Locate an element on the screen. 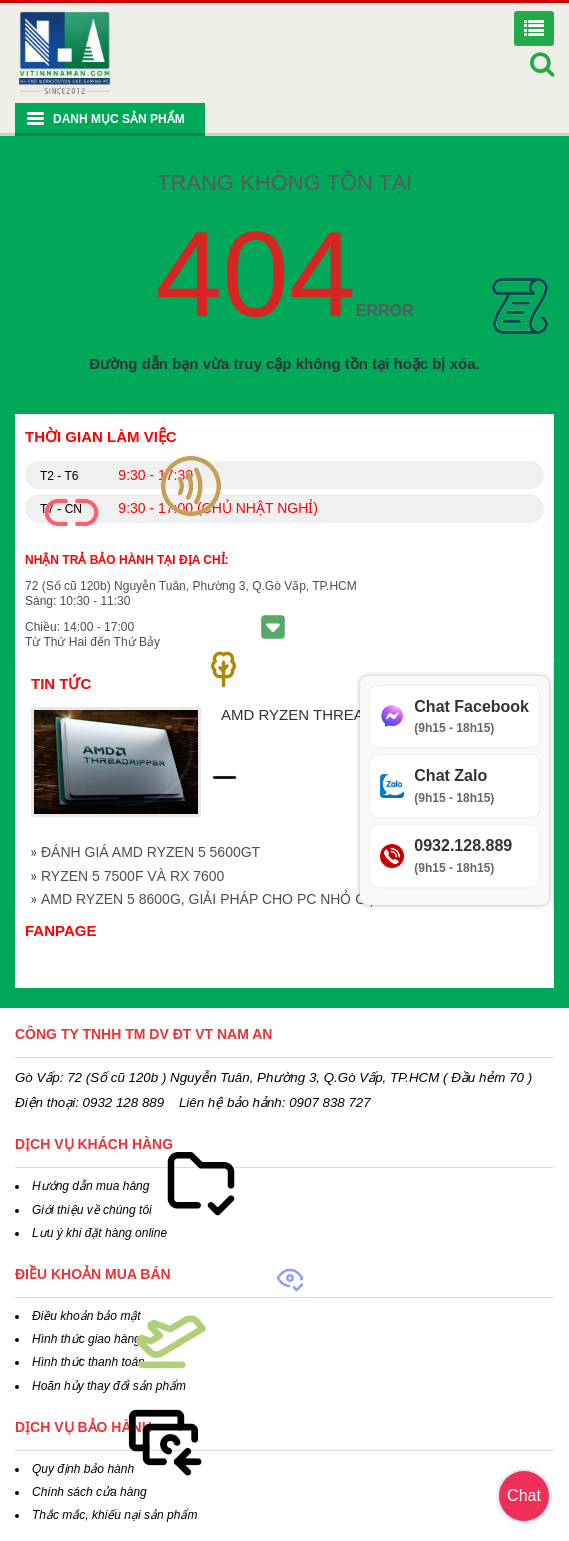 The width and height of the screenshot is (569, 1541). departing flight status indicator is located at coordinates (171, 1340).